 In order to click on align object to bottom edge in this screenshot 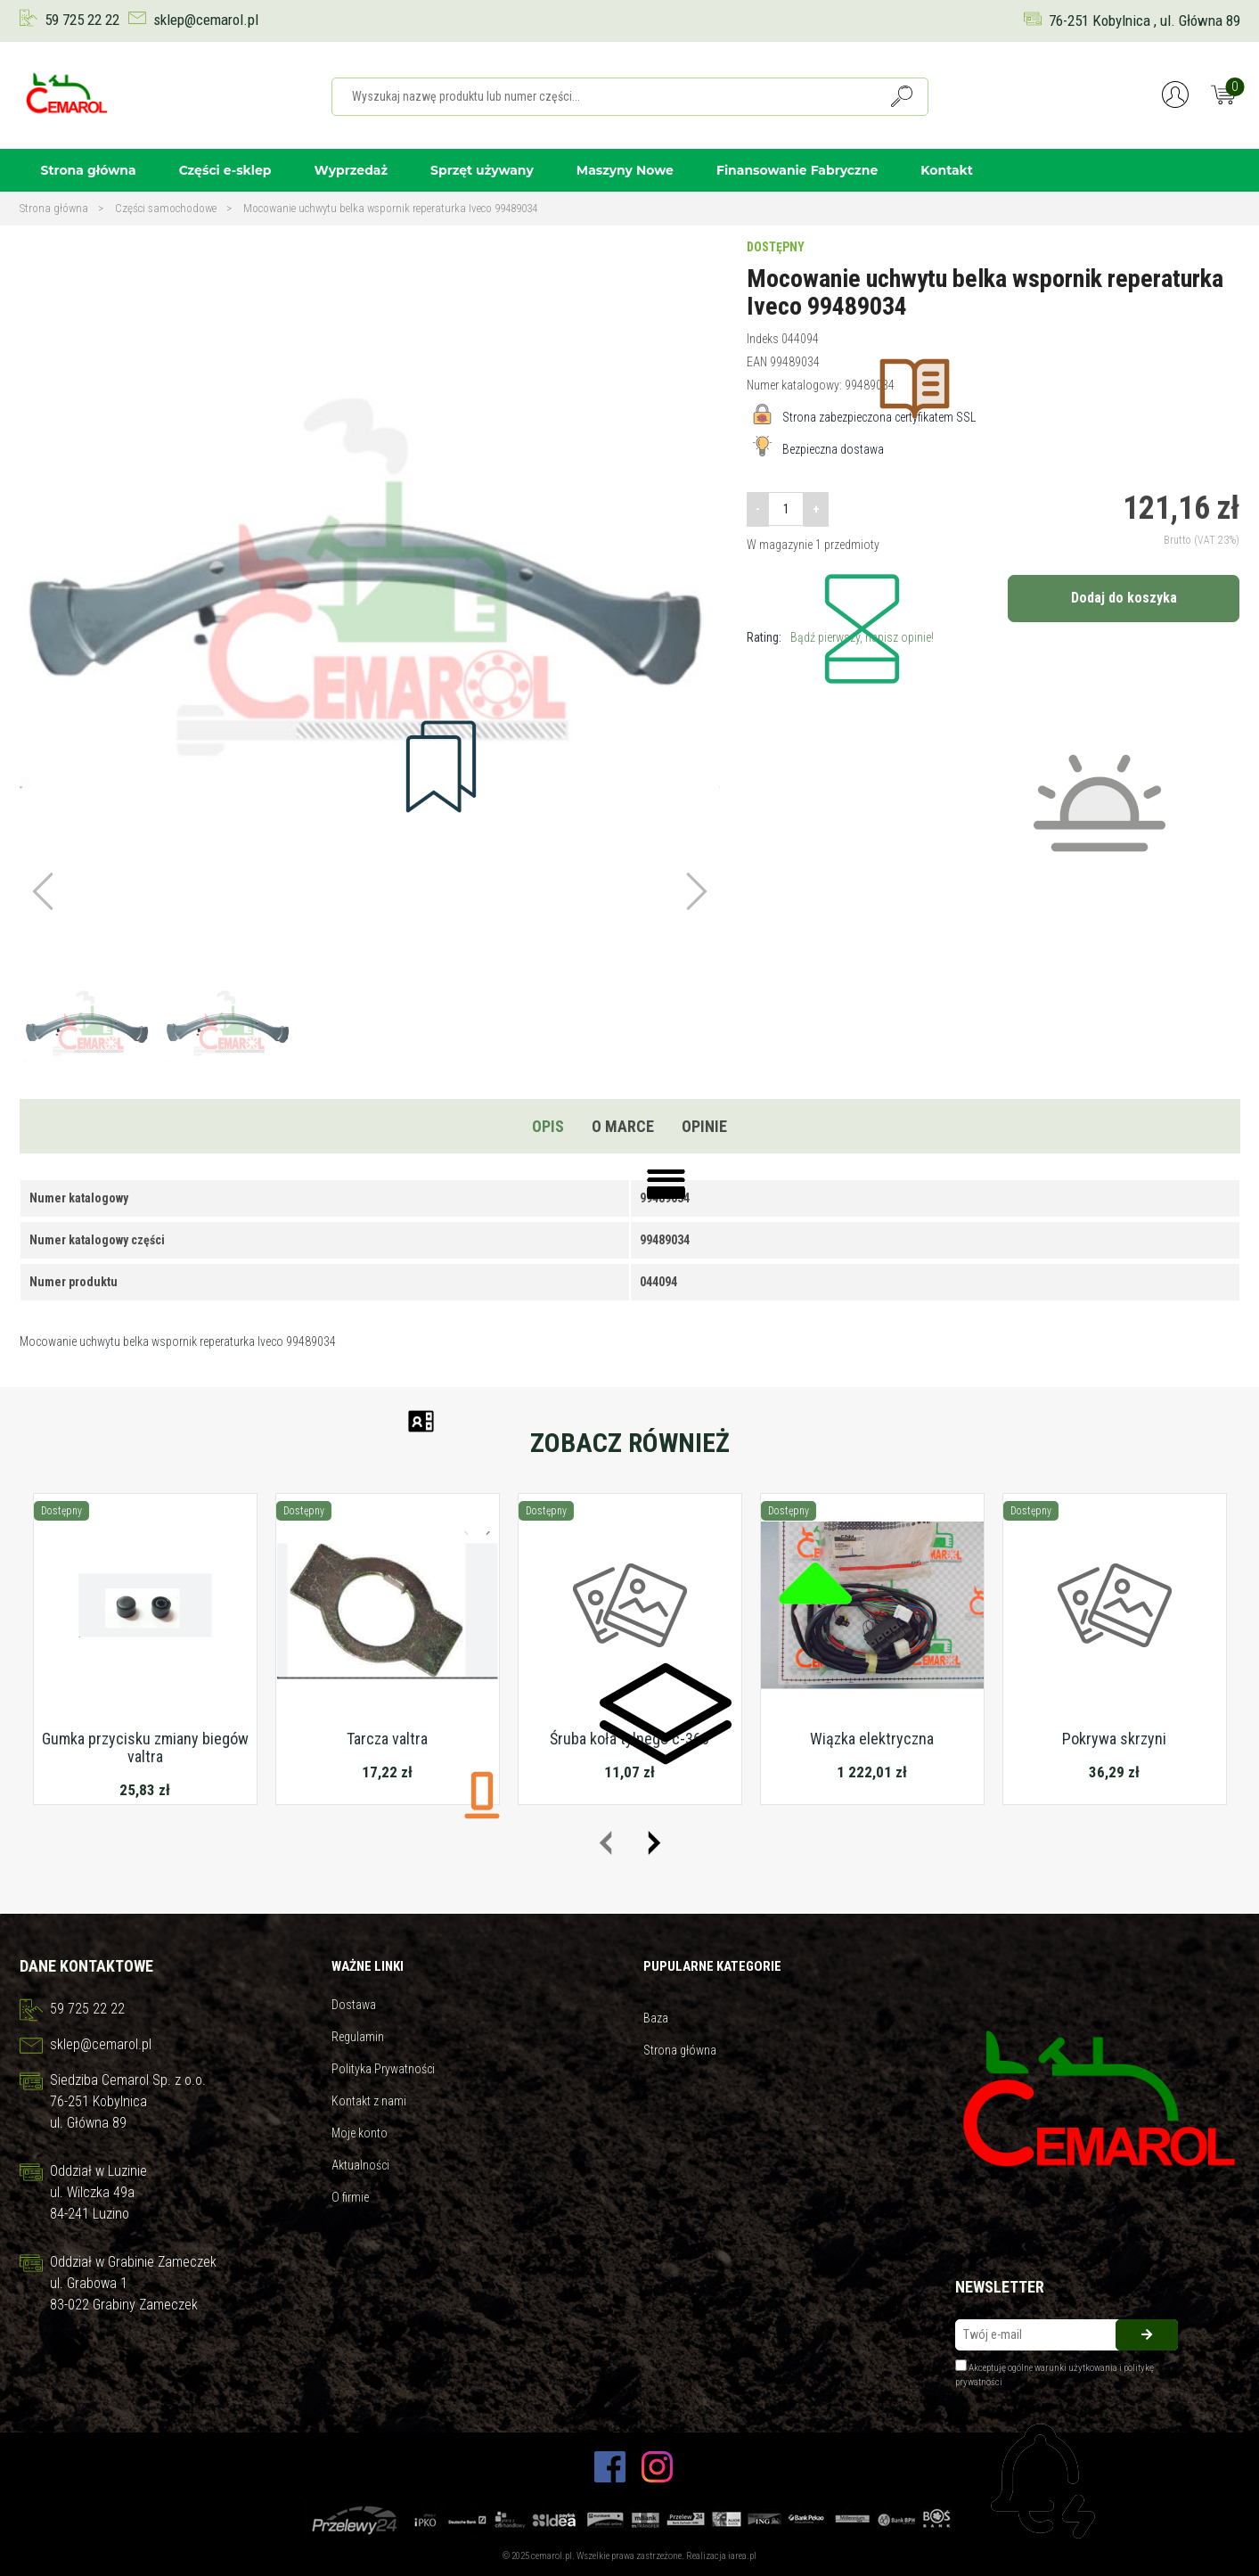, I will do `click(482, 1794)`.